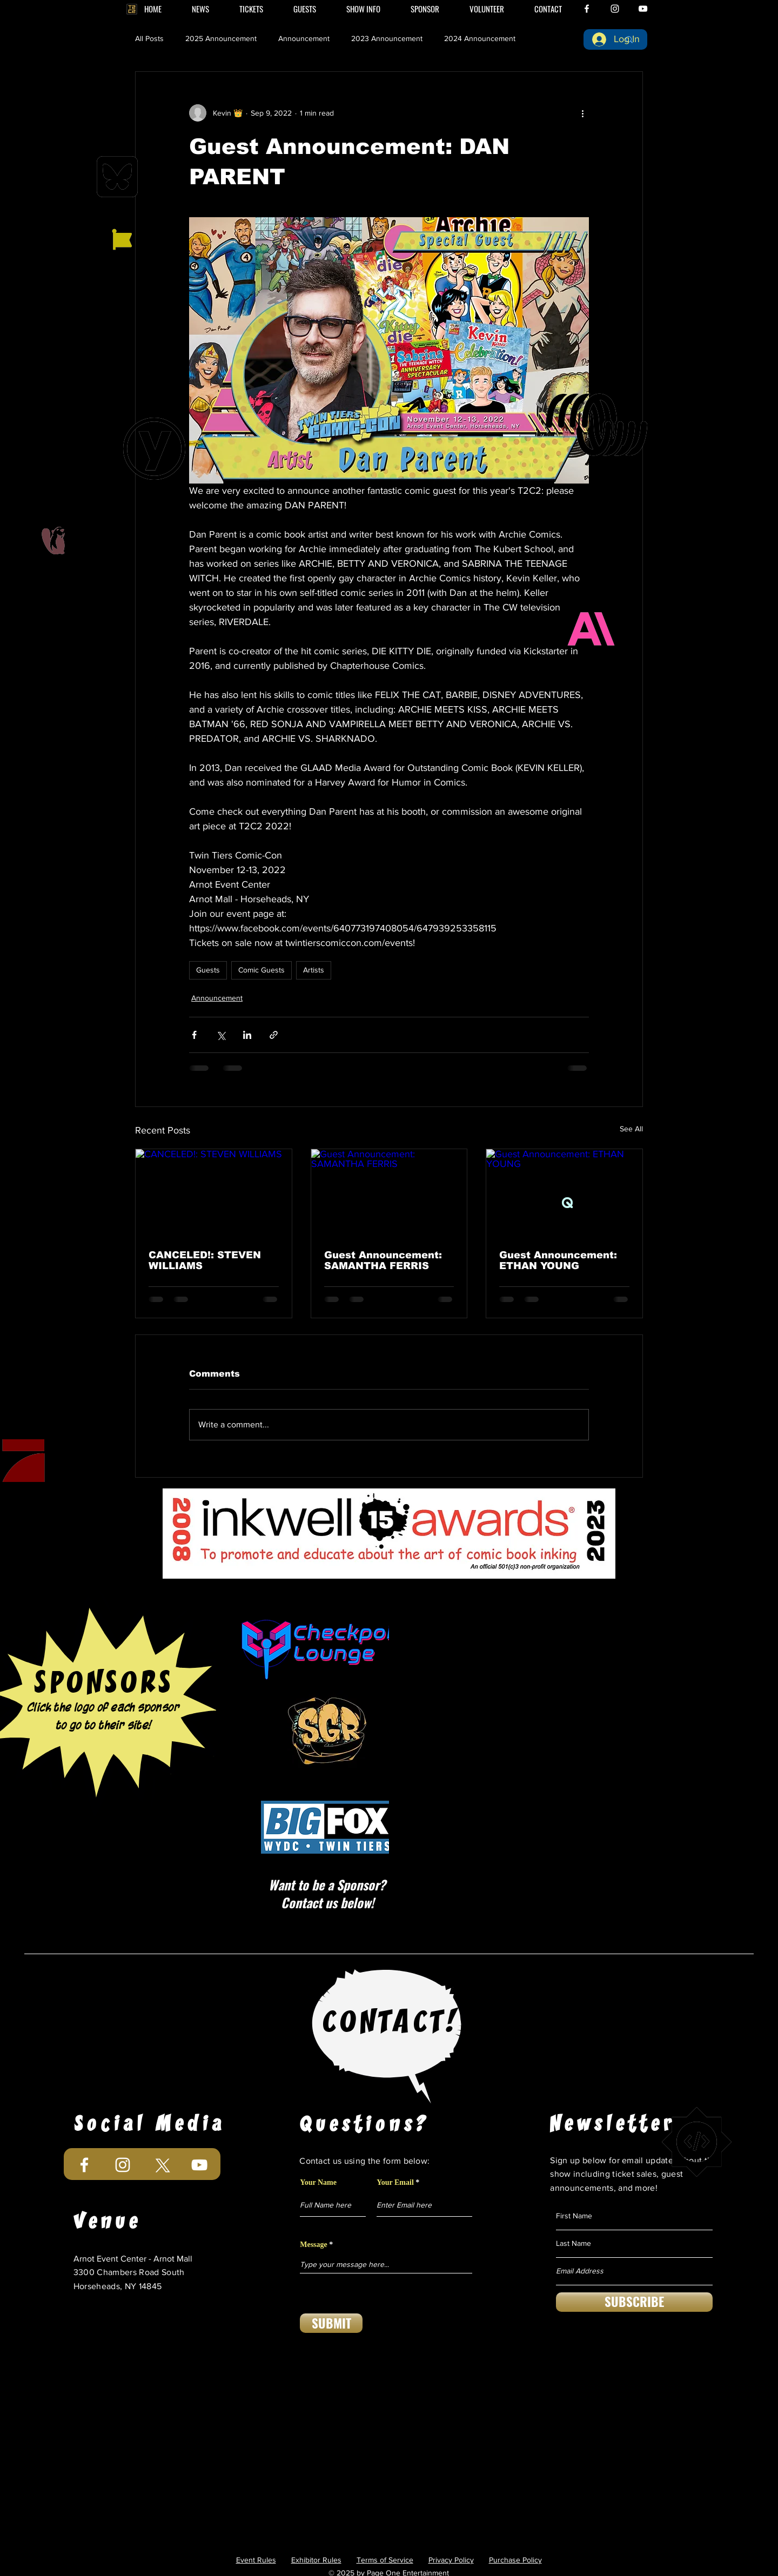 The height and width of the screenshot is (2576, 778). I want to click on ProSieben German TV channel logo, so click(23, 1460).